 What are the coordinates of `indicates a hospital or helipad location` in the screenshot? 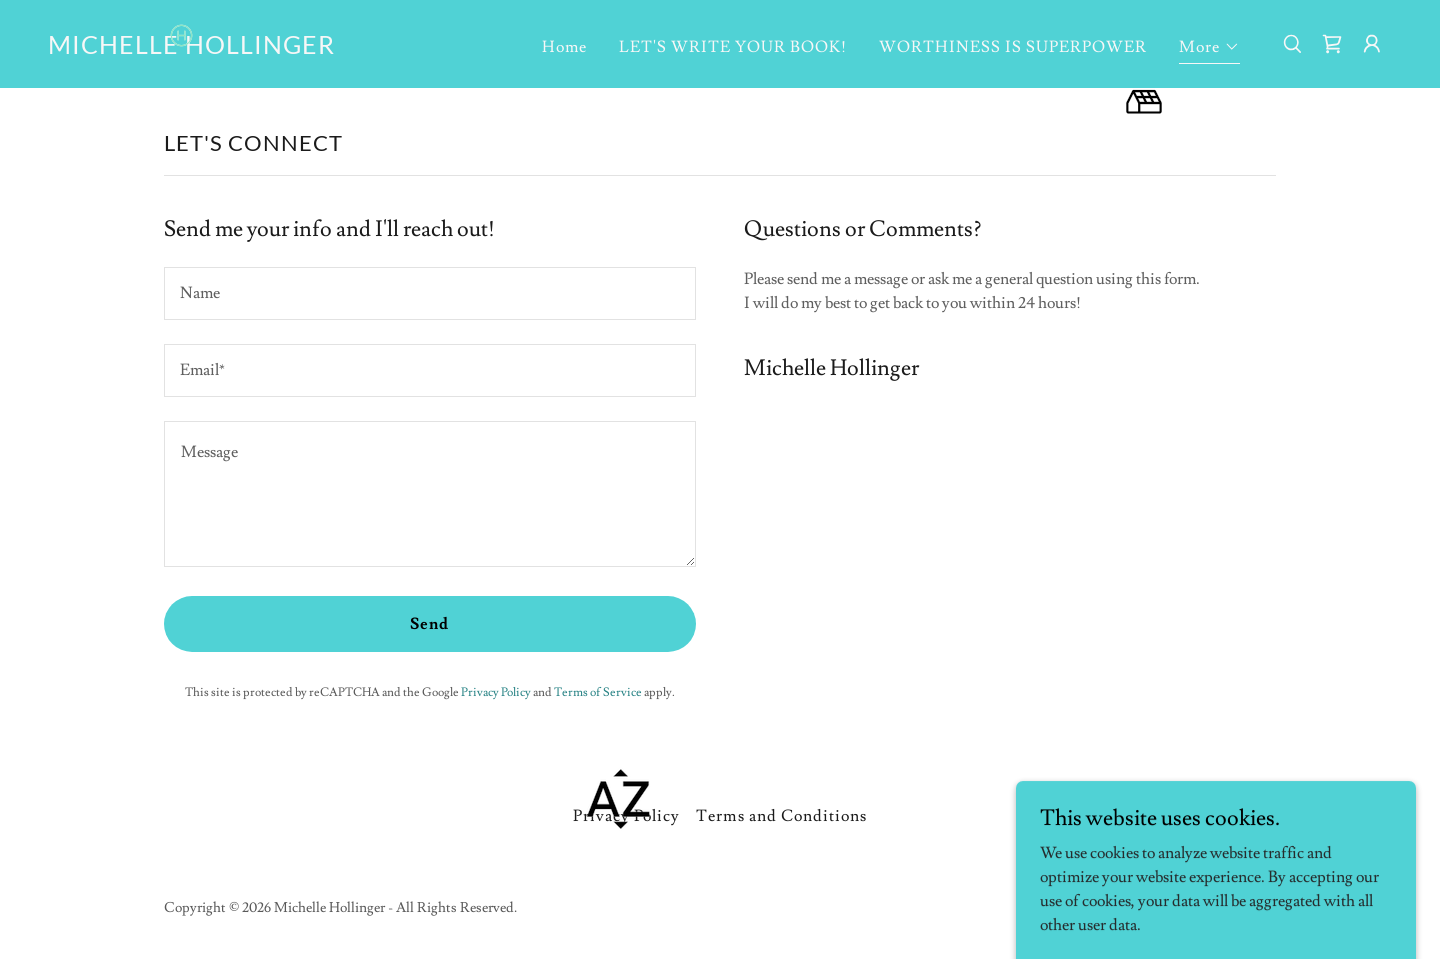 It's located at (181, 35).